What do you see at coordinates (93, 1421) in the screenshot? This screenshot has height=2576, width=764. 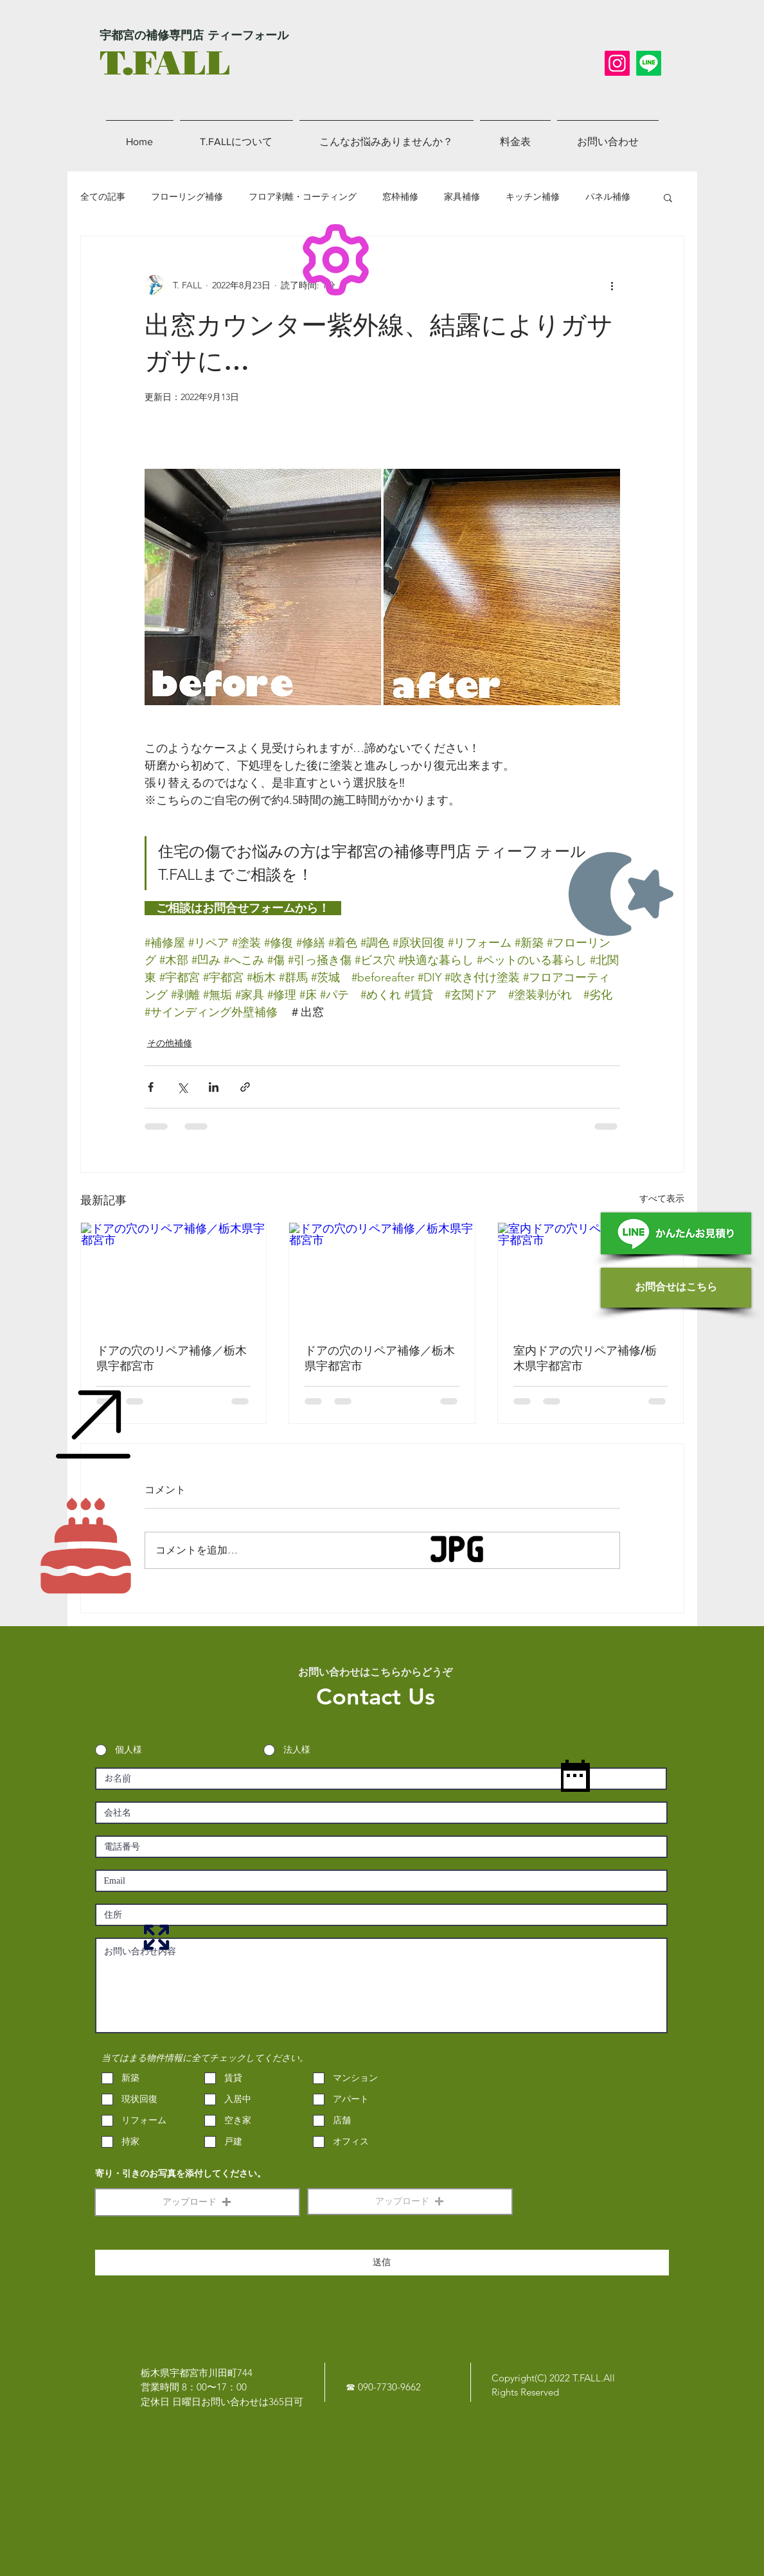 I see `open link in new window or tab` at bounding box center [93, 1421].